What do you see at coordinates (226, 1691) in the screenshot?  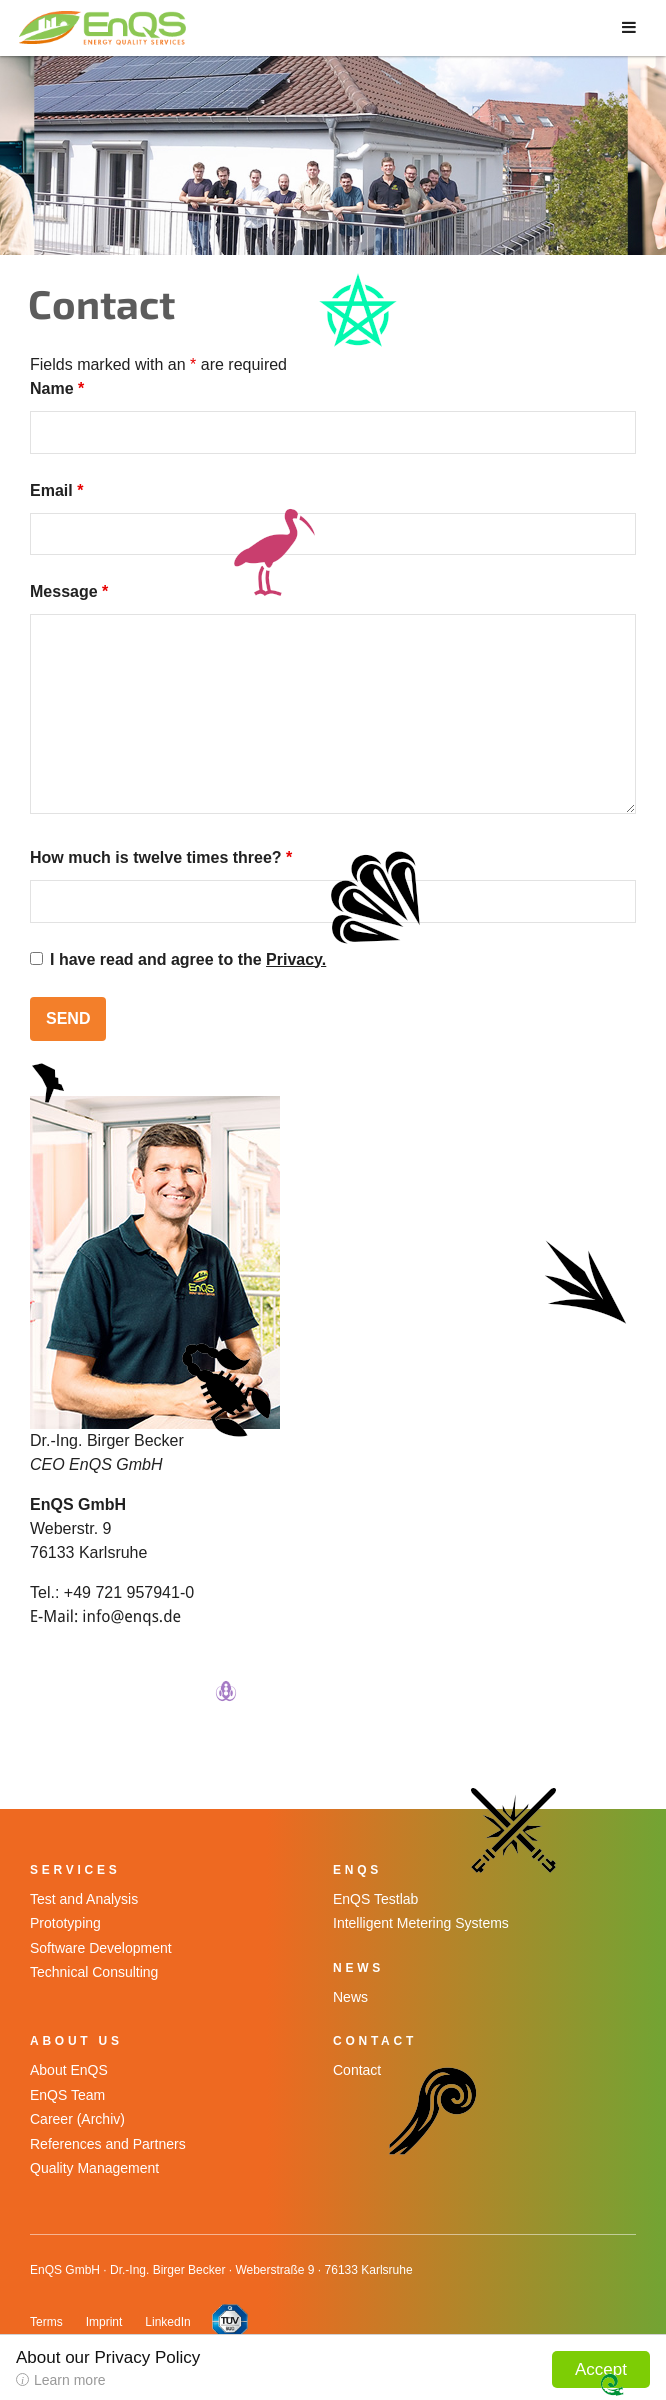 I see `decorative game badge or achievement emblem` at bounding box center [226, 1691].